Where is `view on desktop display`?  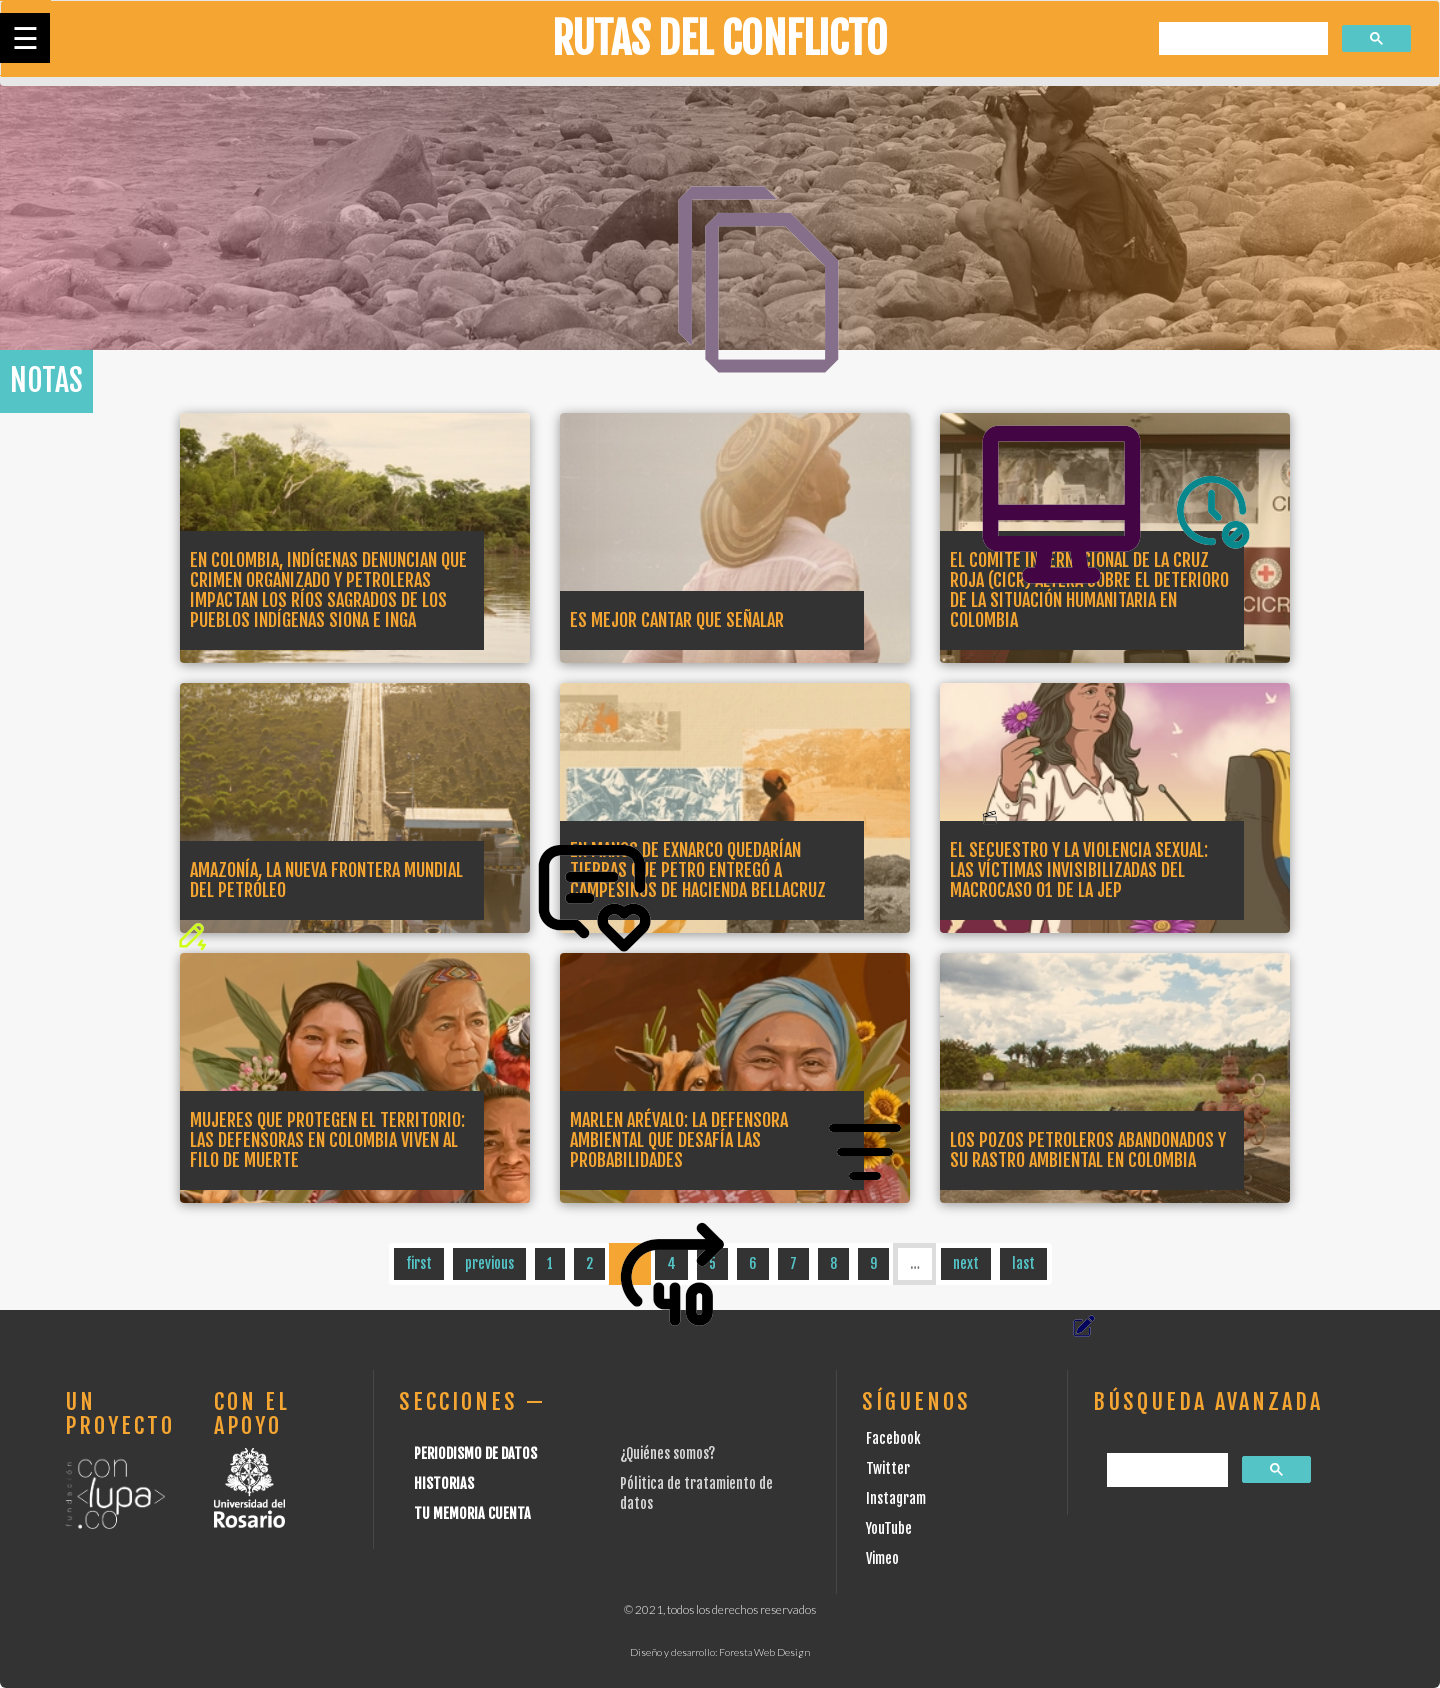 view on desktop display is located at coordinates (1061, 504).